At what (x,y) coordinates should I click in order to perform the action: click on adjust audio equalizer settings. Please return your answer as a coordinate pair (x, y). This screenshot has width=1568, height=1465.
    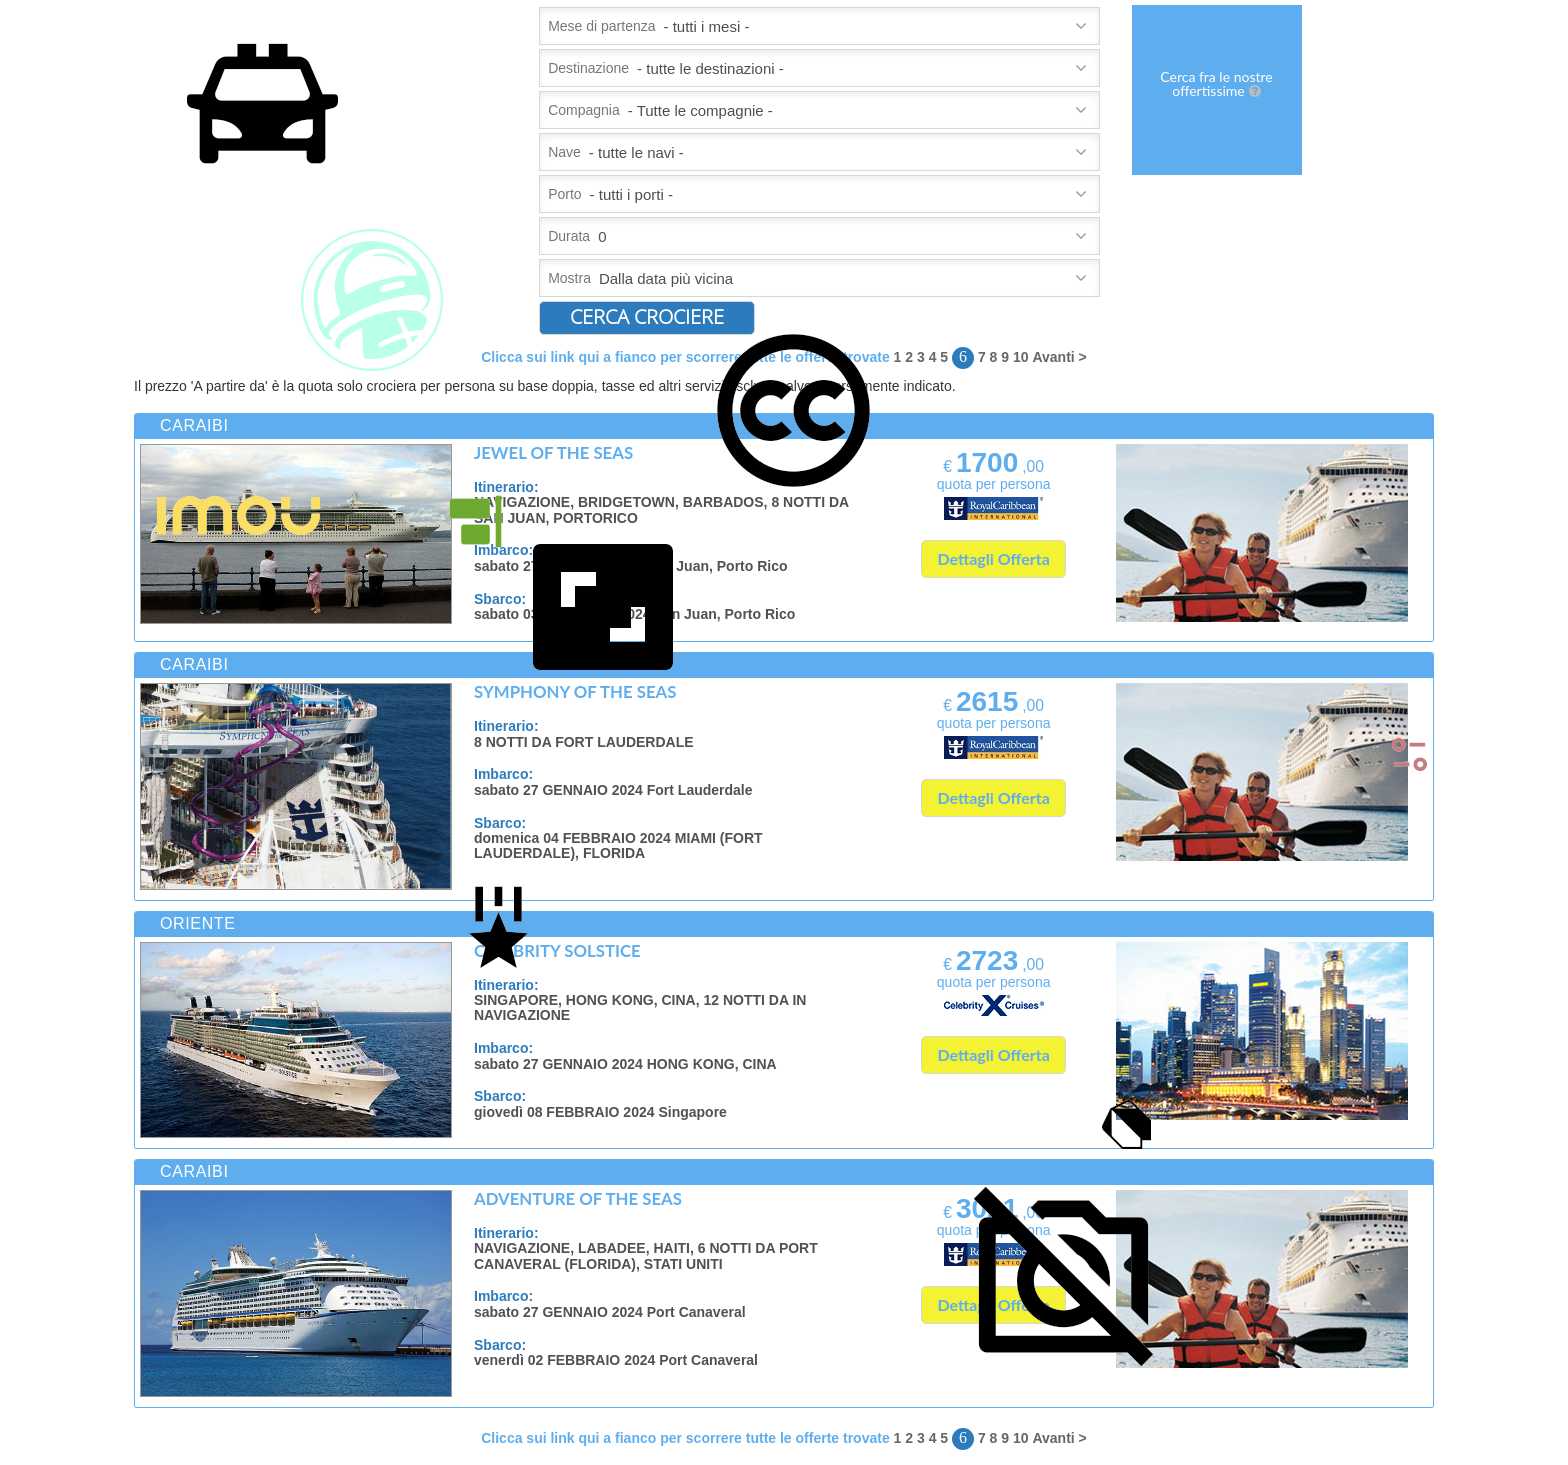
    Looking at the image, I should click on (1409, 754).